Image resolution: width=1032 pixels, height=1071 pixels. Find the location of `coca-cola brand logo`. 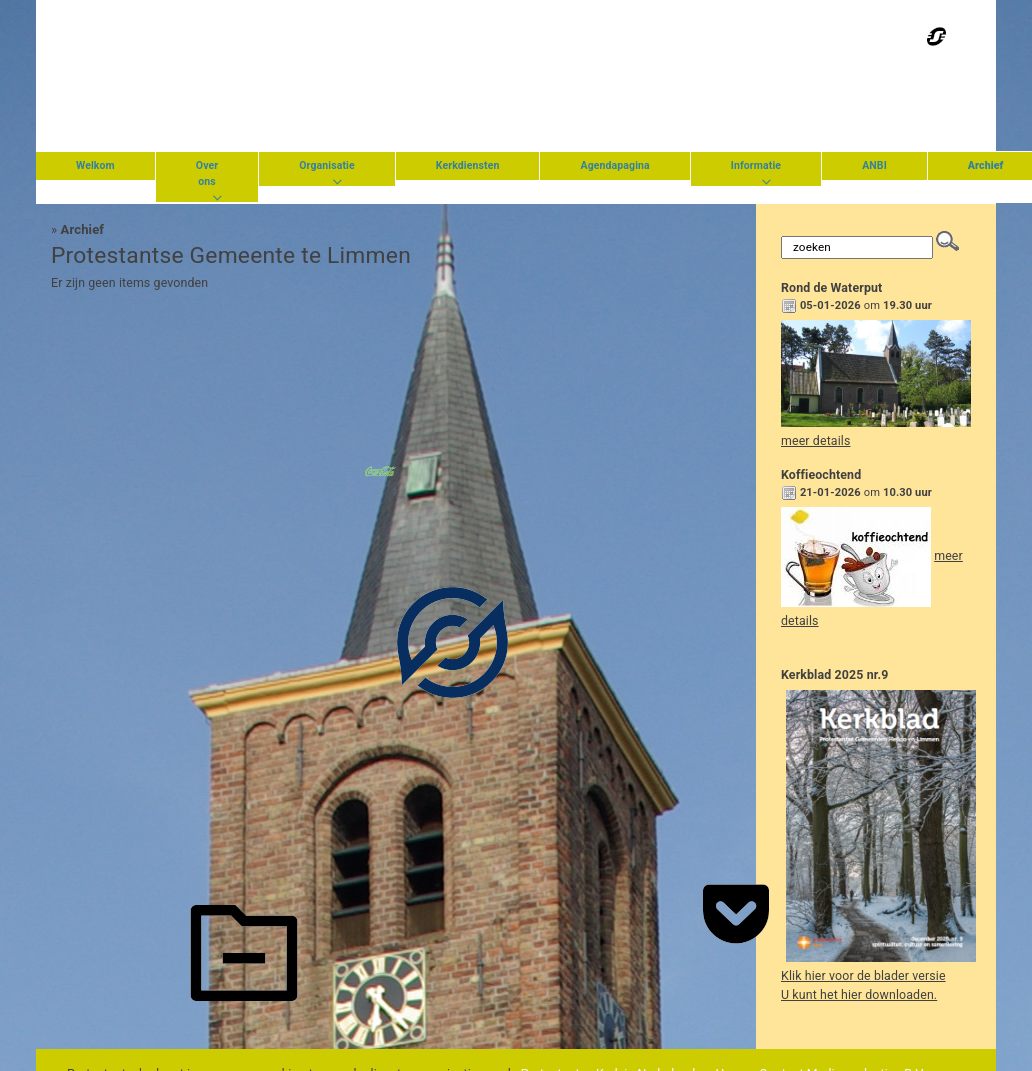

coca-cola brand logo is located at coordinates (380, 471).